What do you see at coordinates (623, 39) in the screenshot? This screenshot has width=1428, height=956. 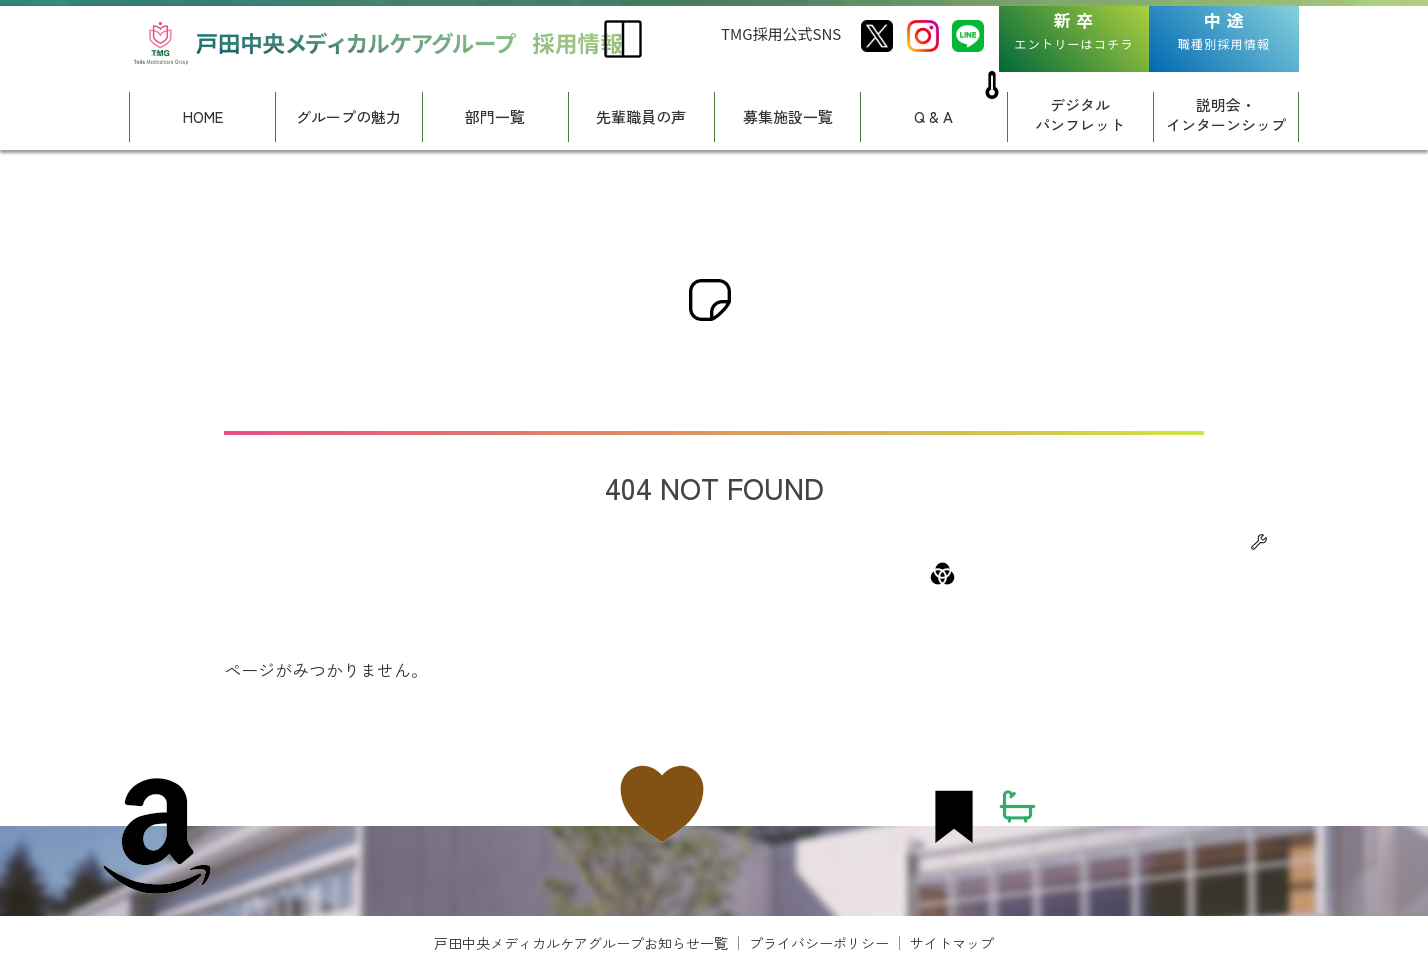 I see `split view horizontally into two panels` at bounding box center [623, 39].